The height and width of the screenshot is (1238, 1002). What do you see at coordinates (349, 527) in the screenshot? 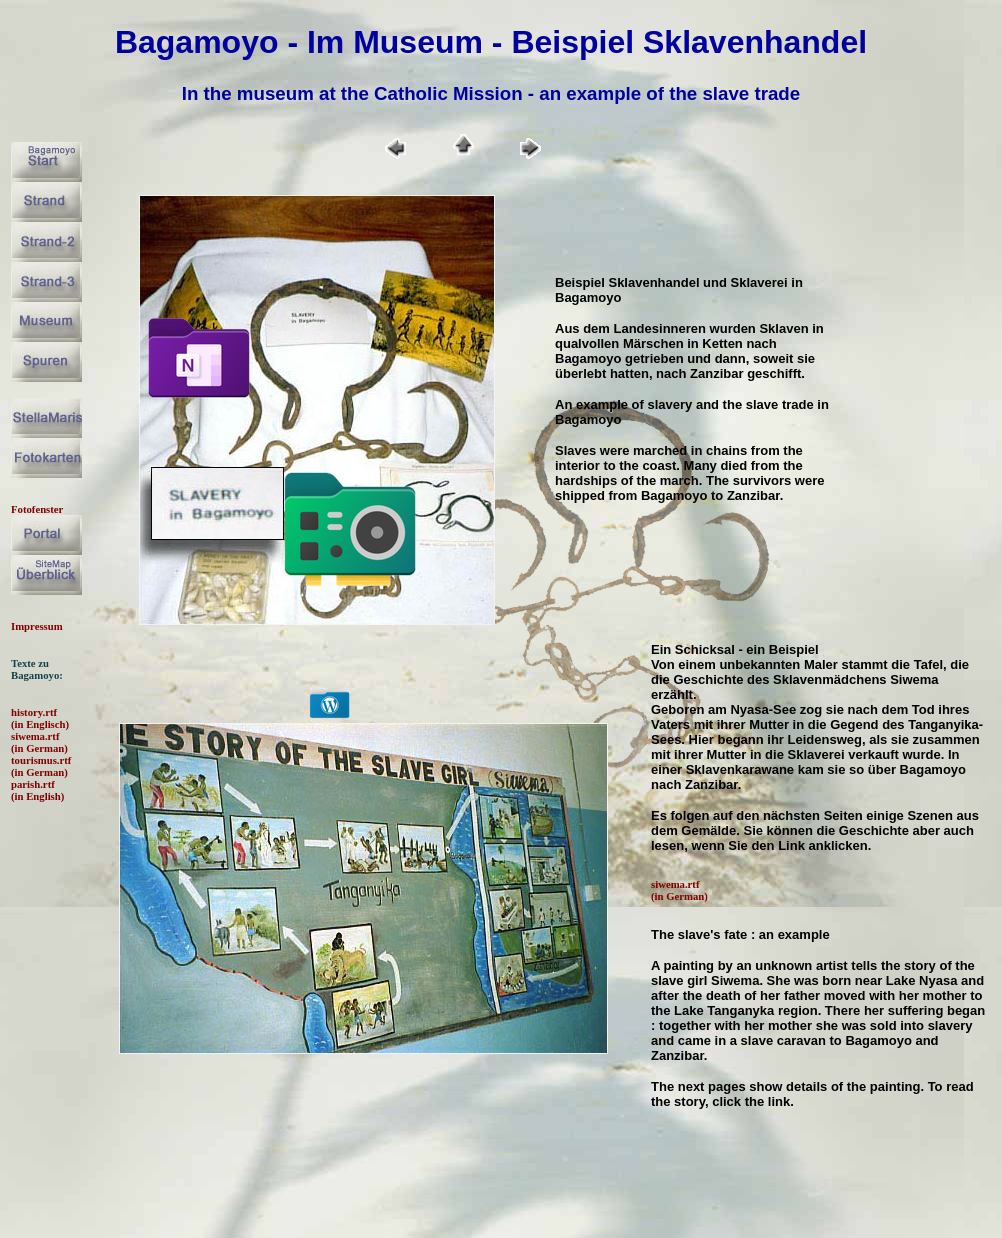
I see `open graphics or image files folder` at bounding box center [349, 527].